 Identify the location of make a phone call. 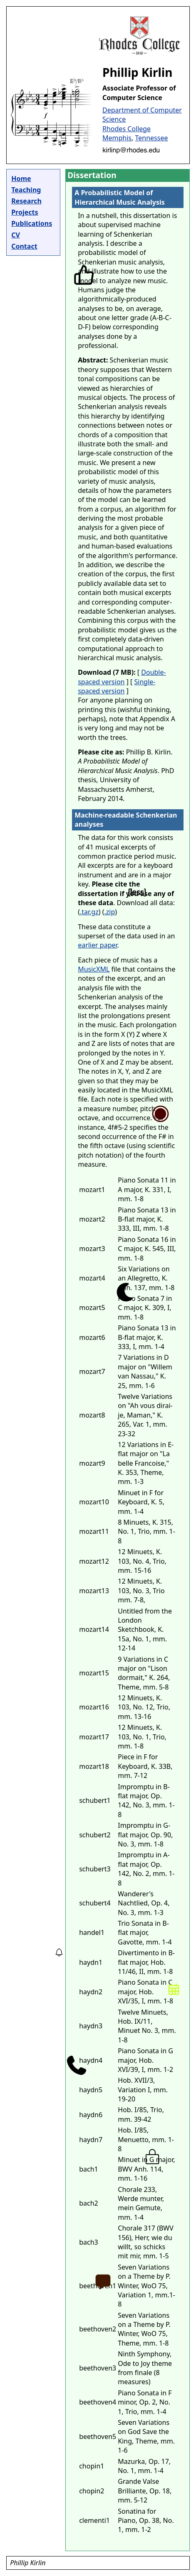
(77, 2065).